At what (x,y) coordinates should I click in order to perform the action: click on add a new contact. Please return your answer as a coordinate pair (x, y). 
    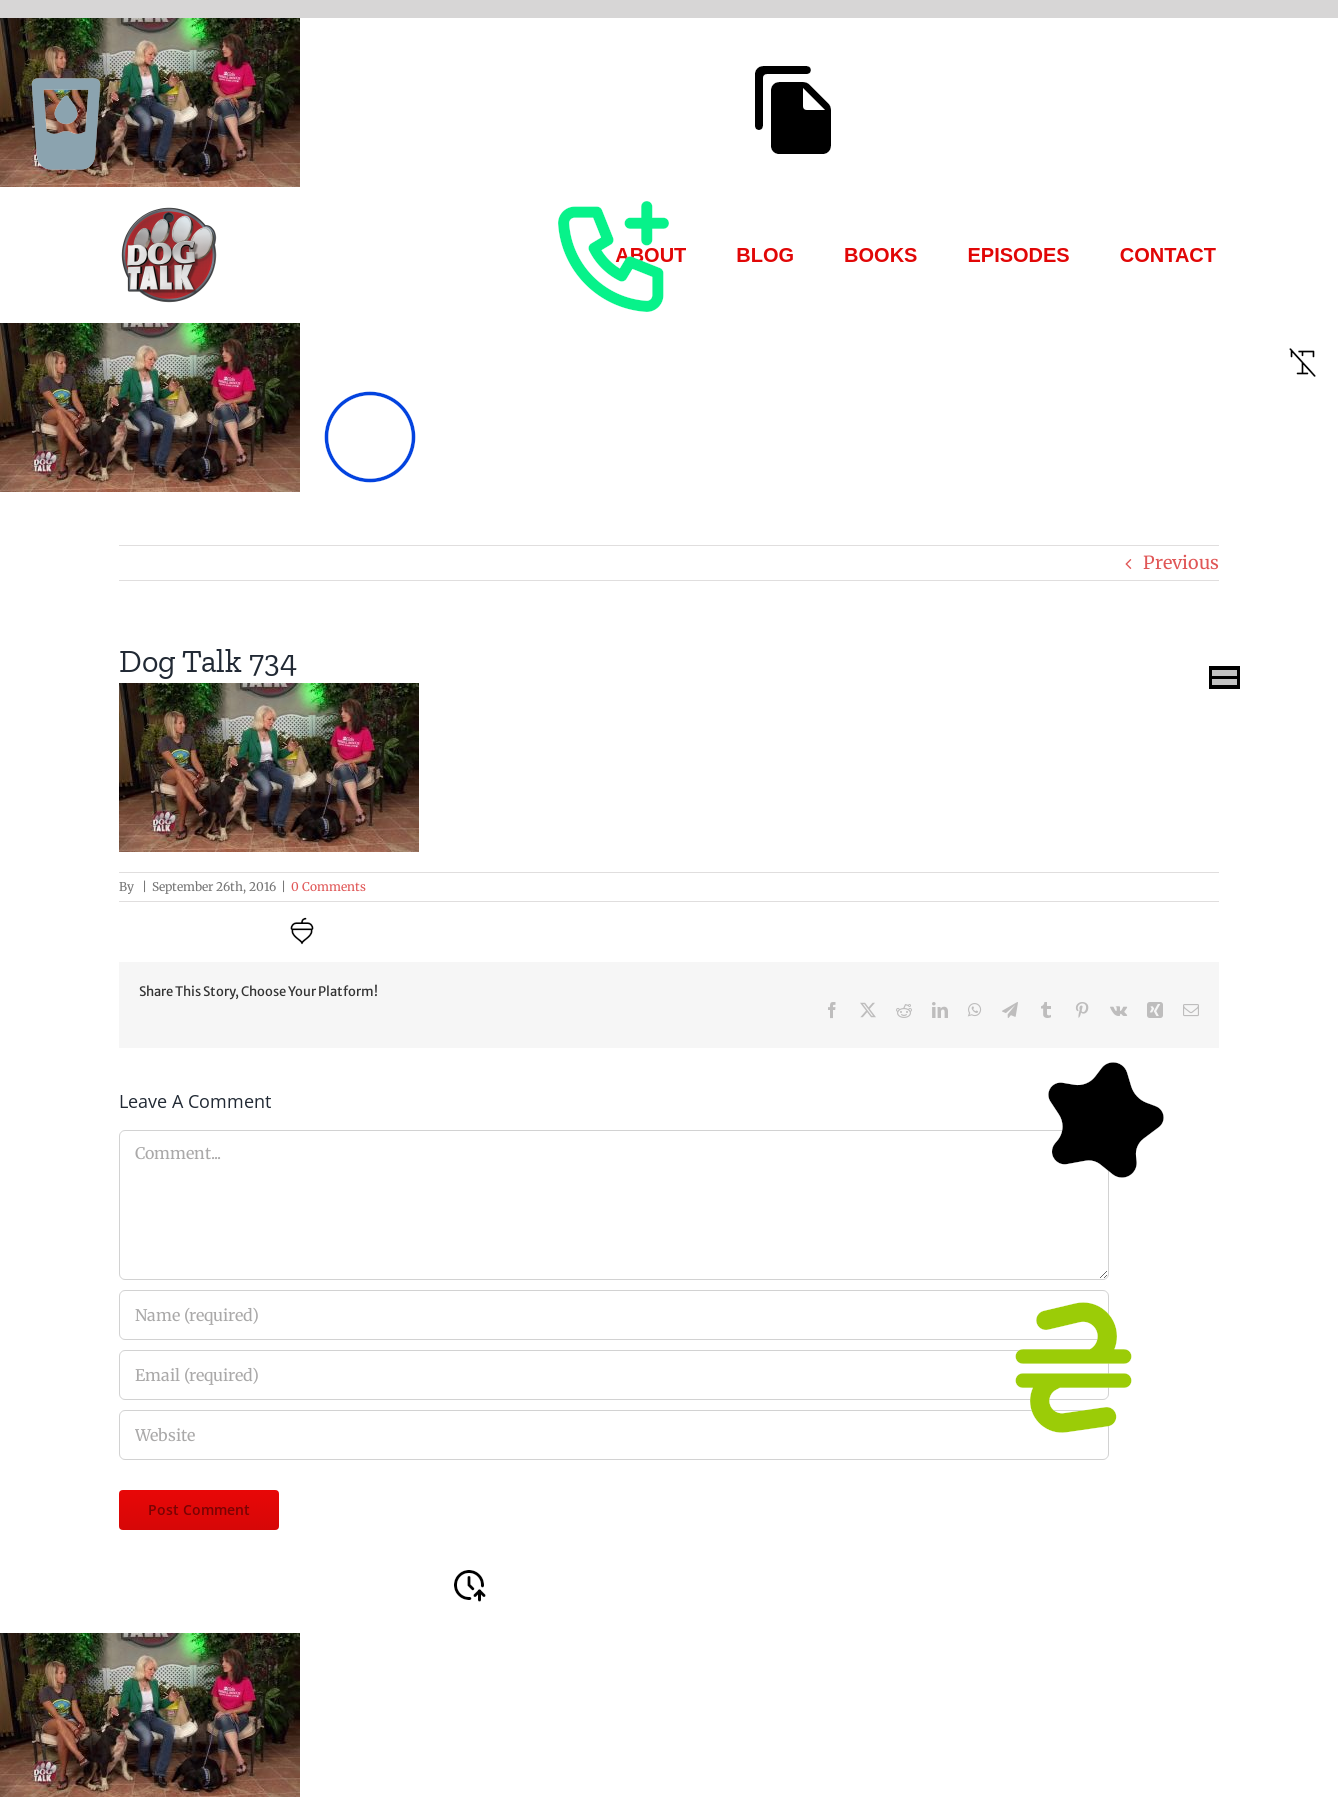
    Looking at the image, I should click on (613, 256).